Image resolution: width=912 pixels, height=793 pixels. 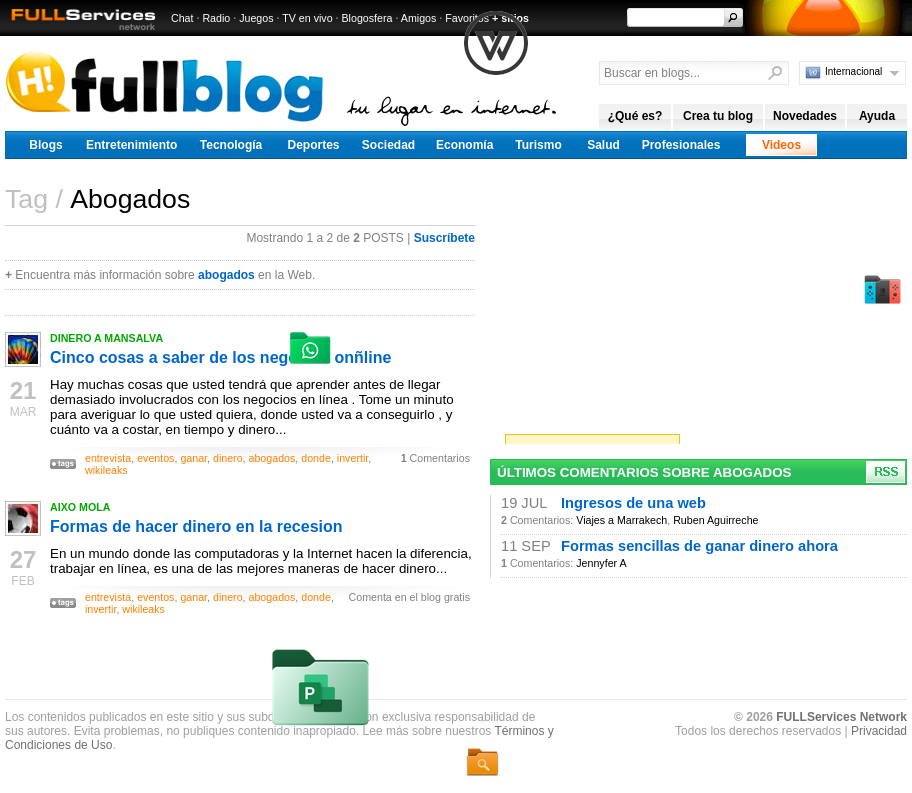 I want to click on open wps office application, so click(x=496, y=43).